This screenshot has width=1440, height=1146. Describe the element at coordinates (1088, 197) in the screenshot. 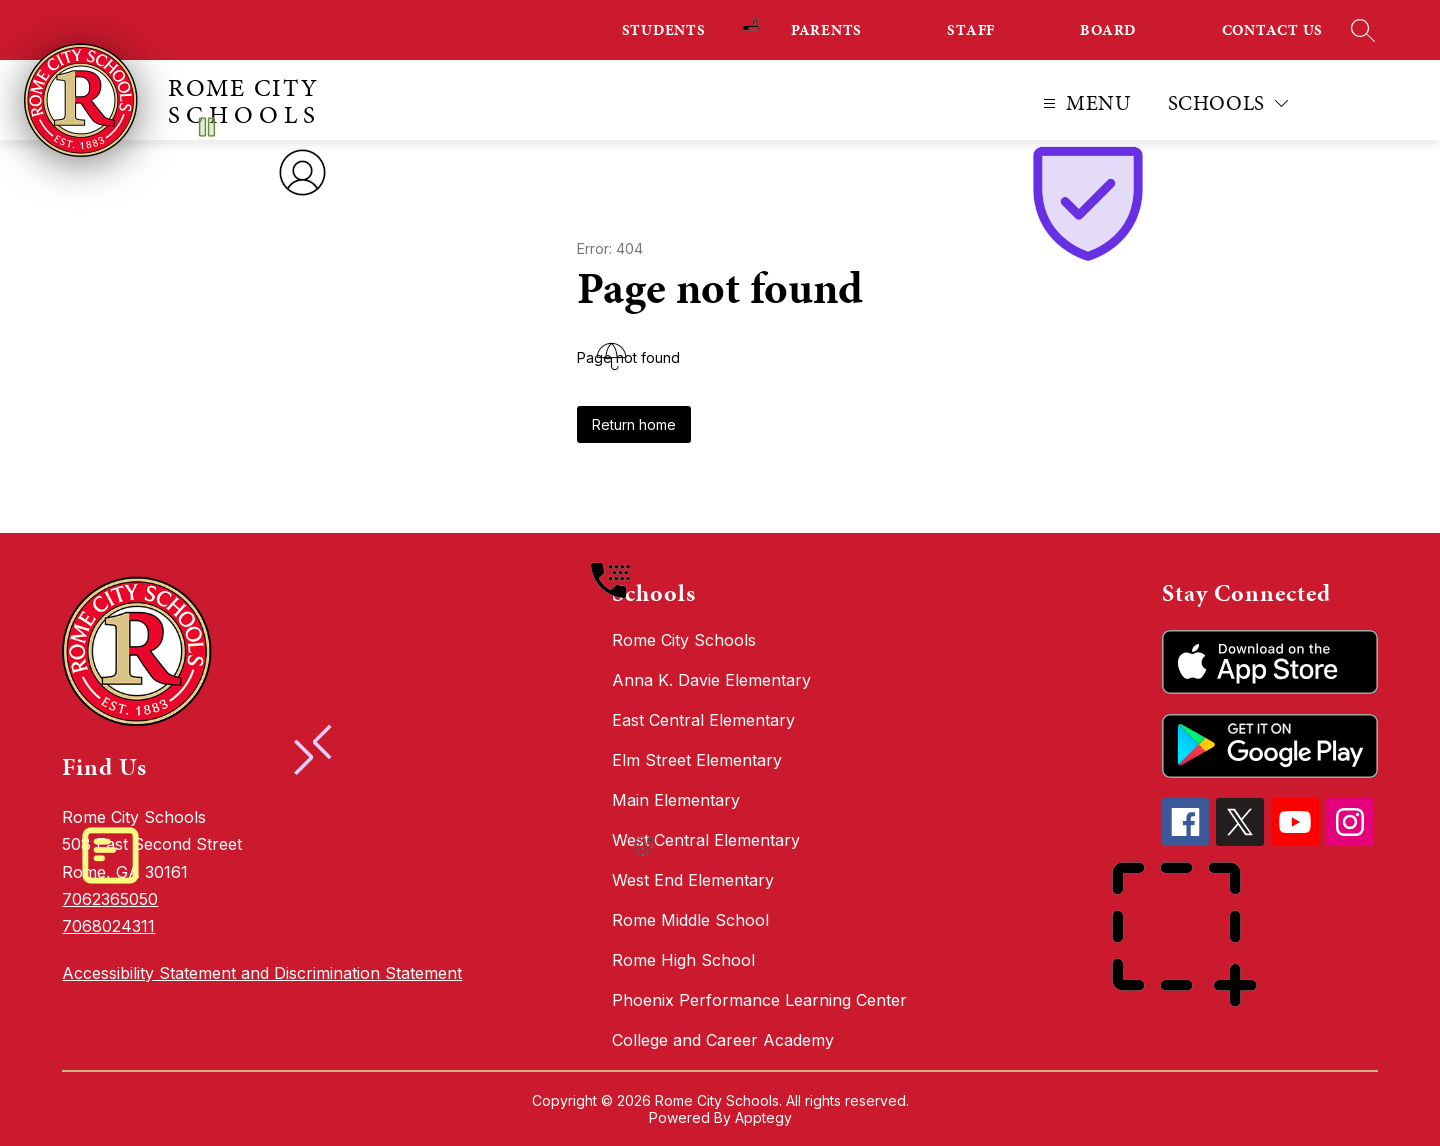

I see `indicates verified or secure status` at that location.